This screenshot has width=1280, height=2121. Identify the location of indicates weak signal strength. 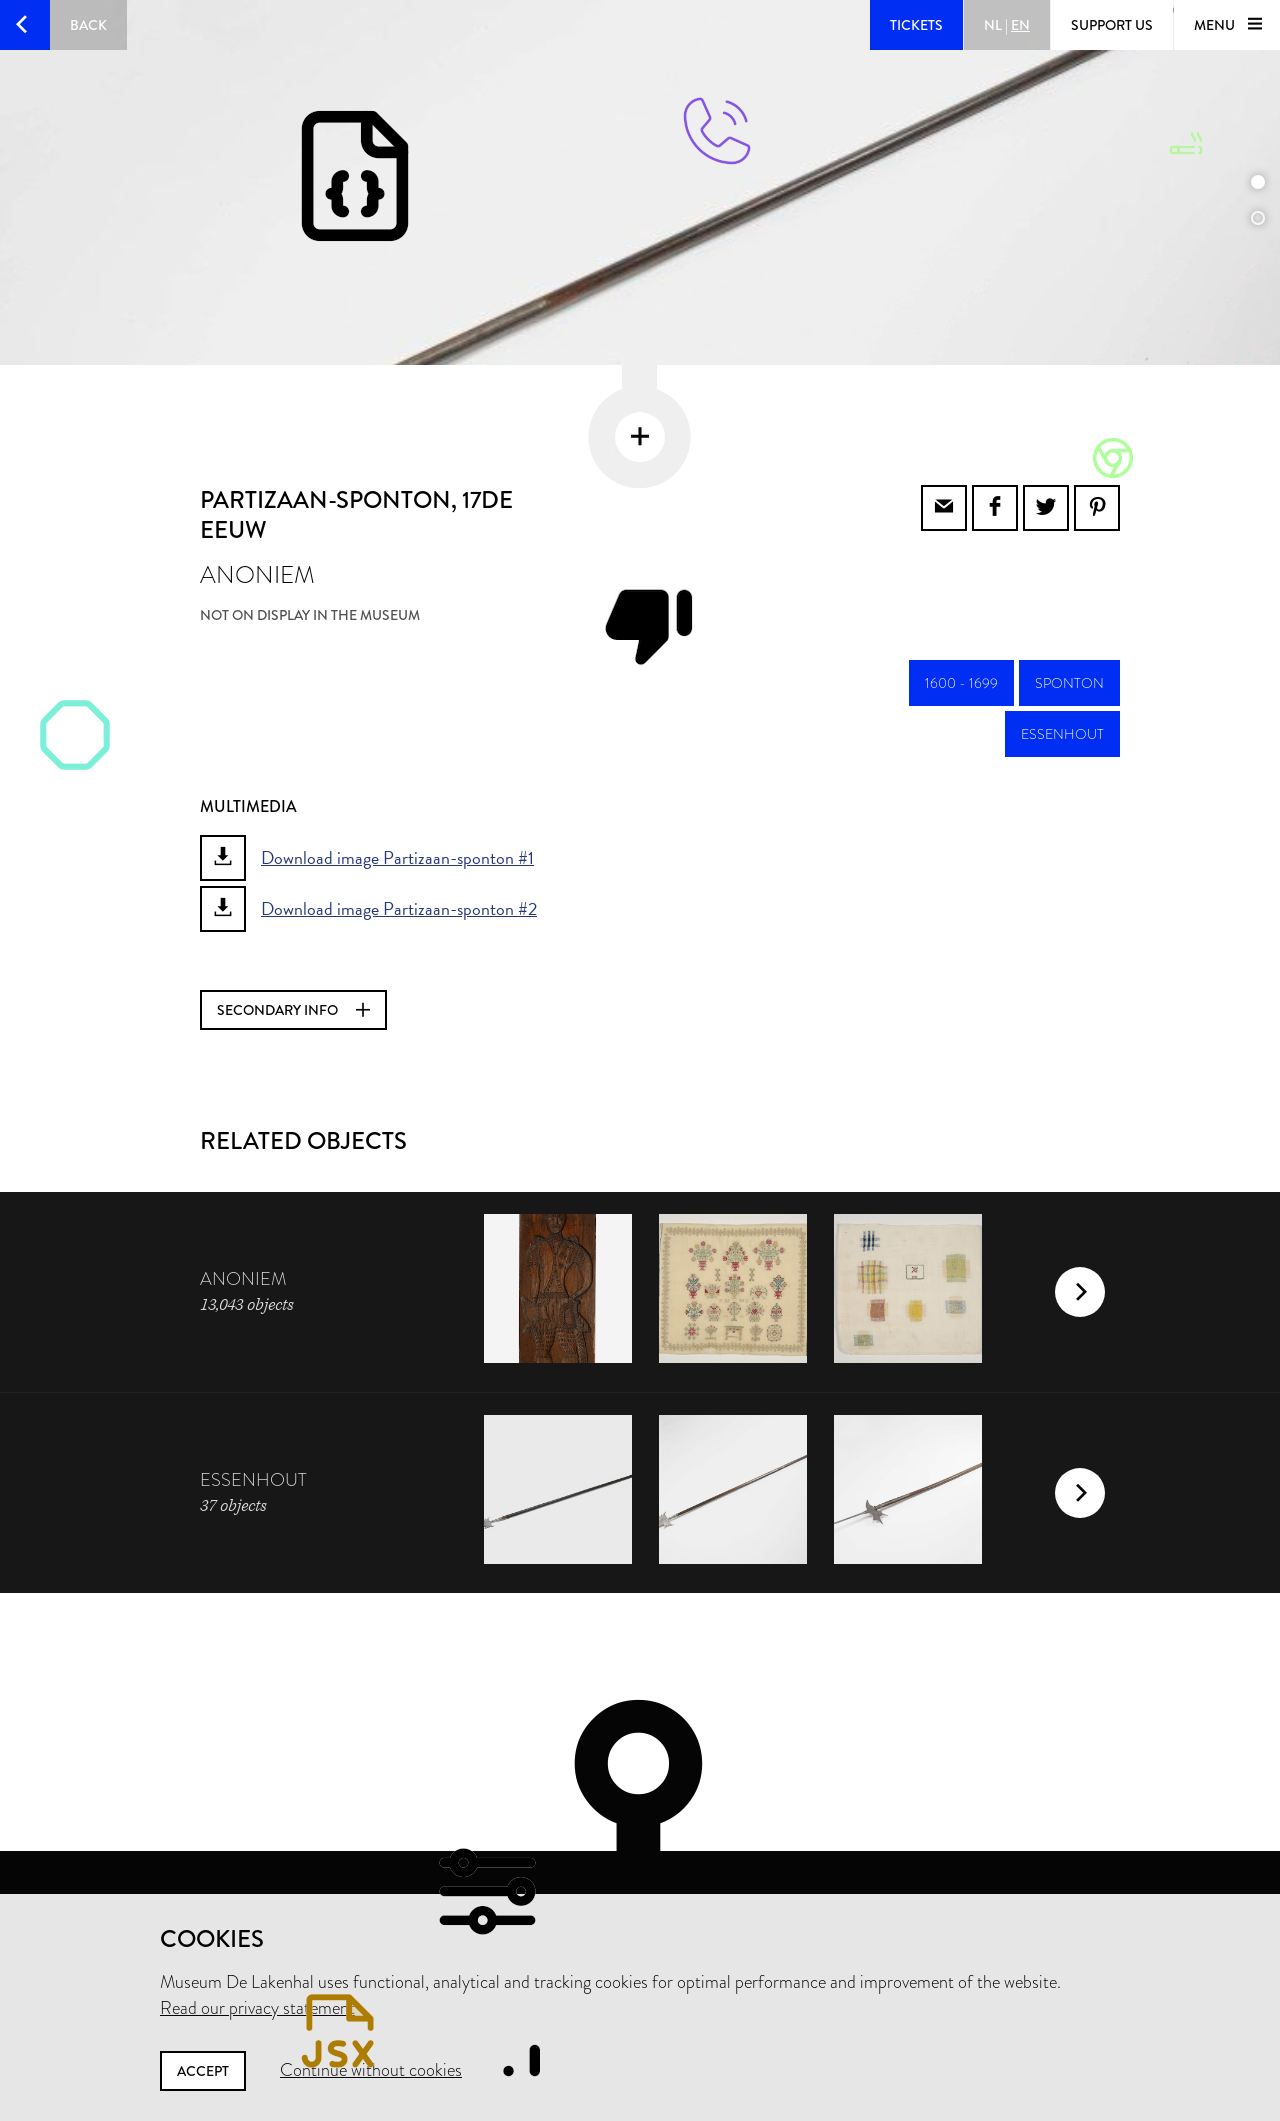
(561, 2029).